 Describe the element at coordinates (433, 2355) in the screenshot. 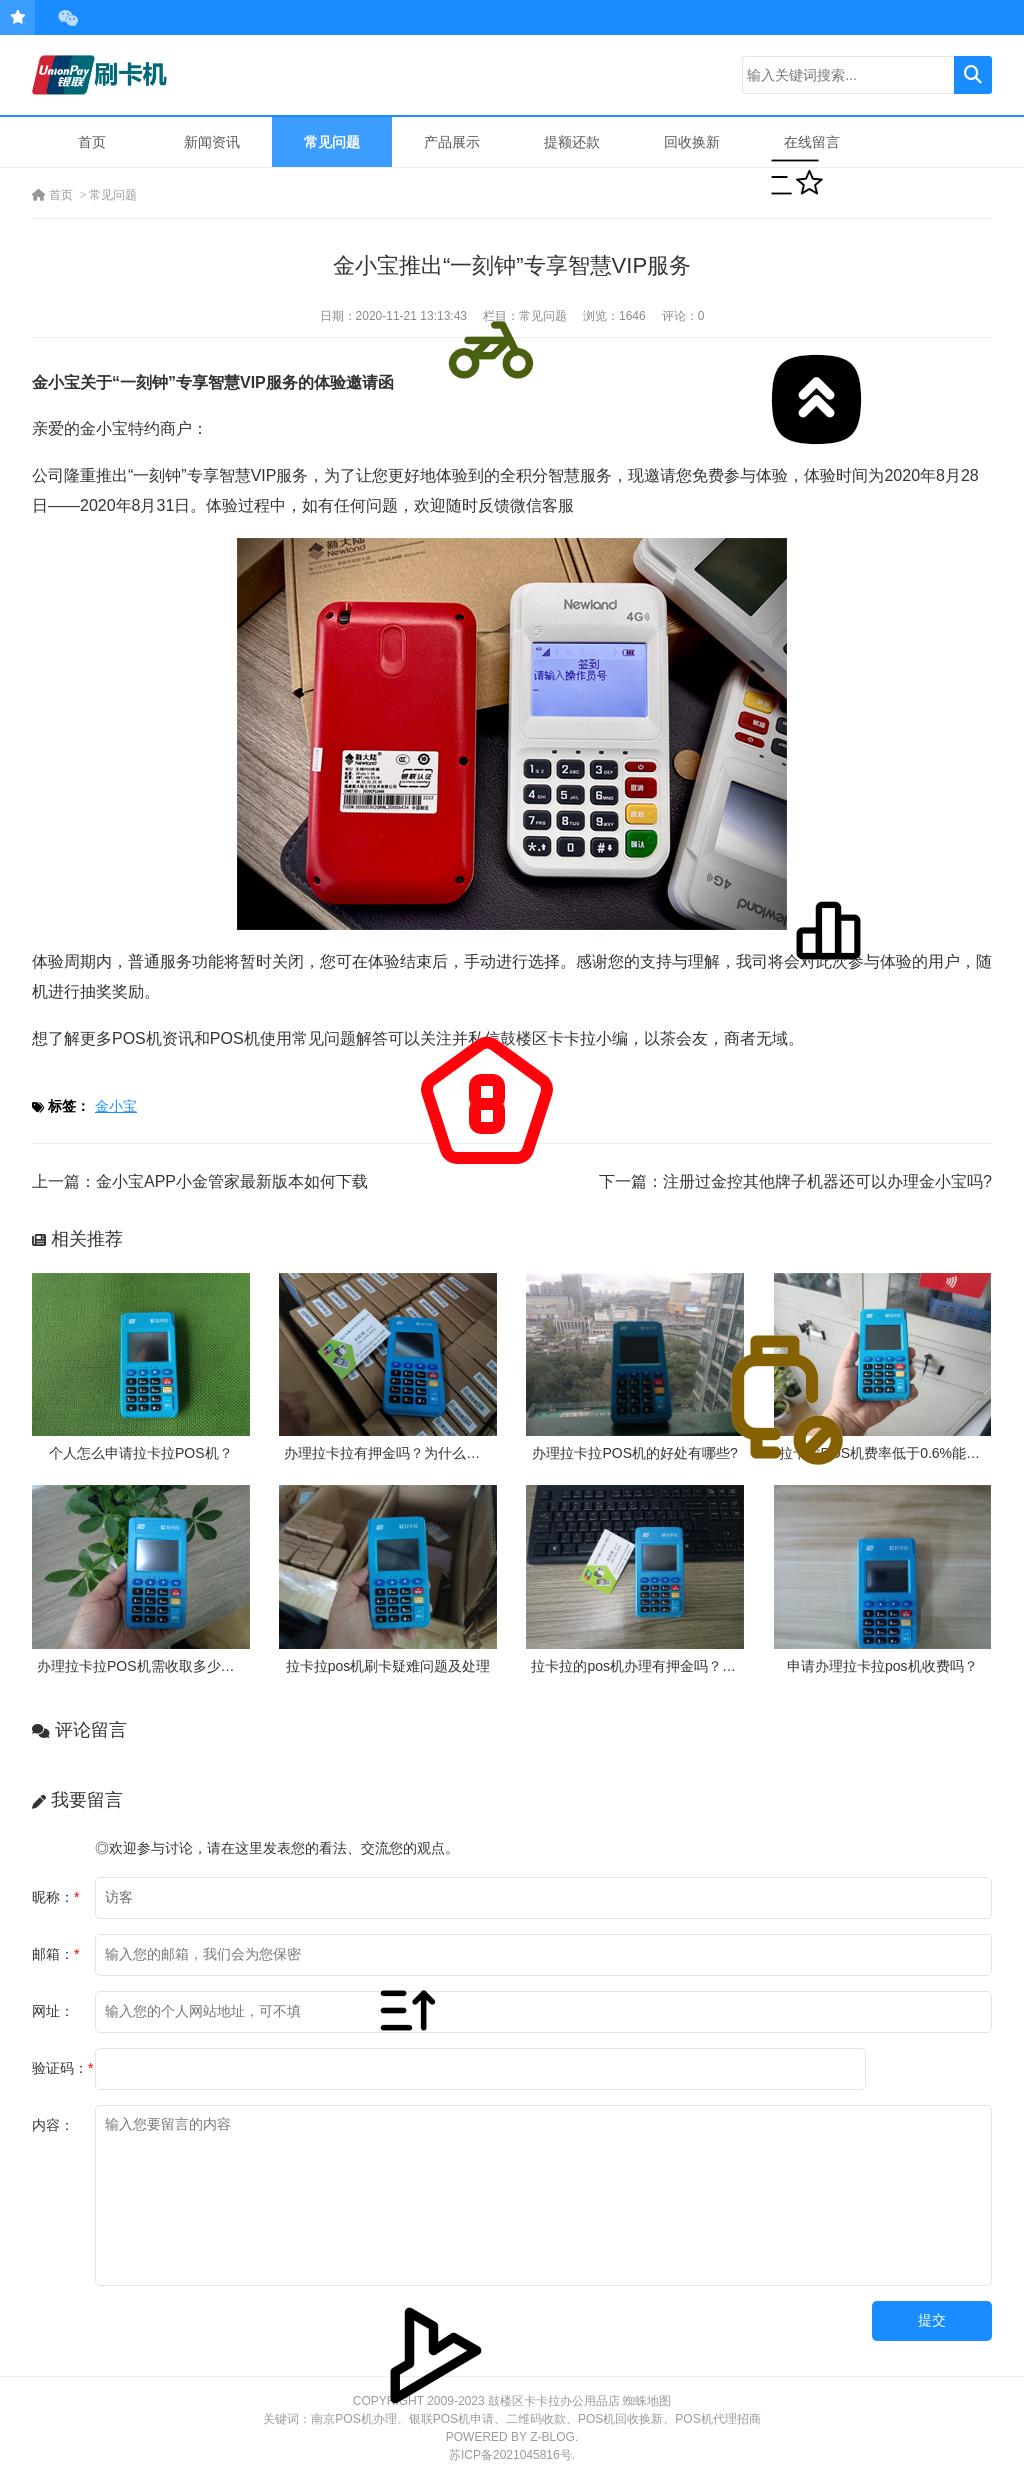

I see `open yatse remote control app` at that location.